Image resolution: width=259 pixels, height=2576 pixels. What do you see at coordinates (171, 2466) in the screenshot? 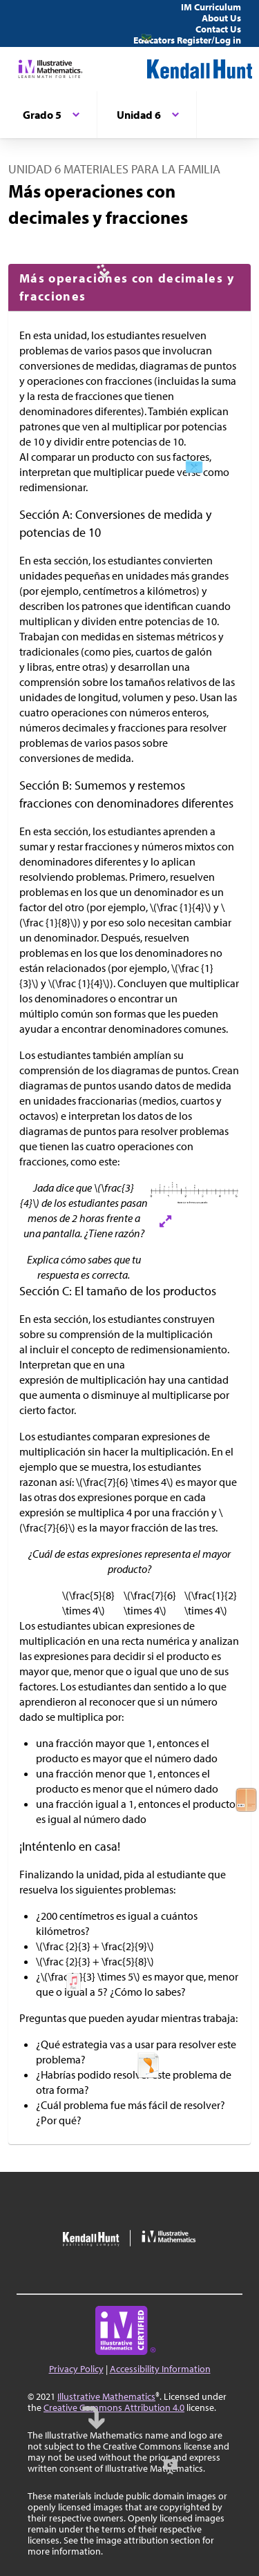
I see `open or view a presentation file` at bounding box center [171, 2466].